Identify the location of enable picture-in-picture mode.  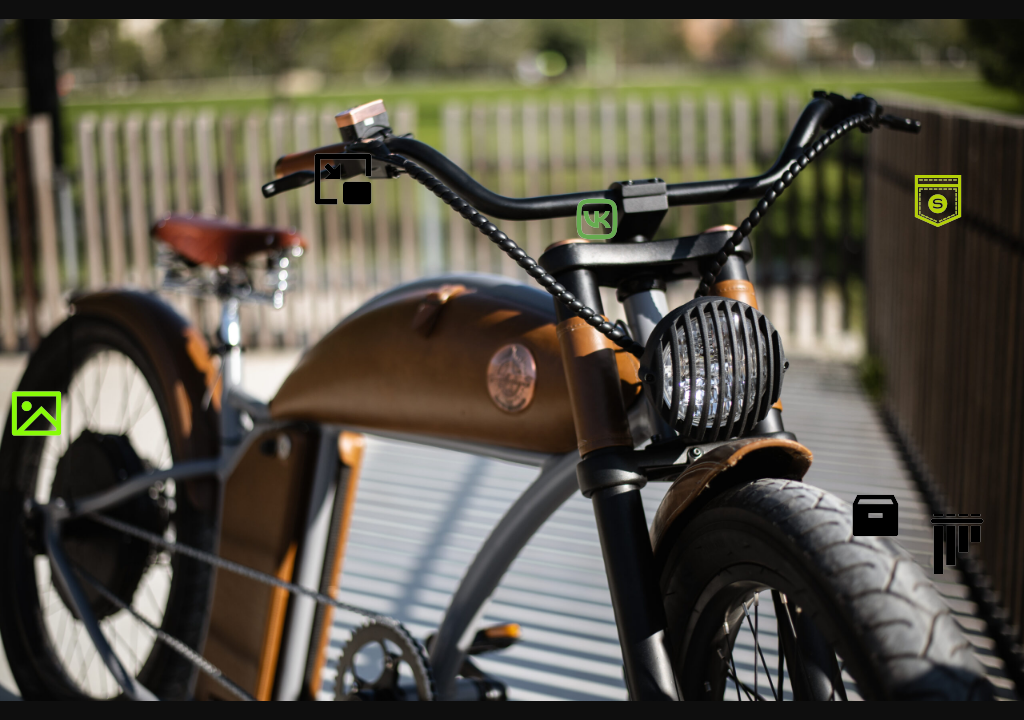
(343, 179).